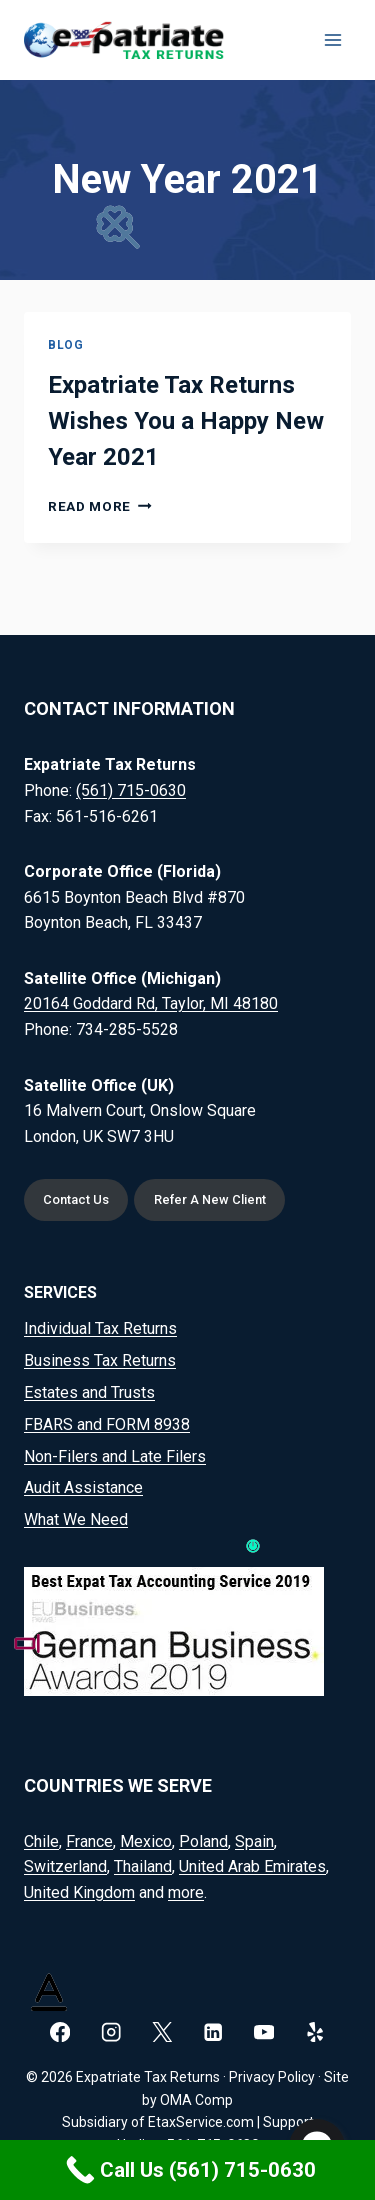 The height and width of the screenshot is (2200, 375). I want to click on align content to the right, so click(27, 1643).